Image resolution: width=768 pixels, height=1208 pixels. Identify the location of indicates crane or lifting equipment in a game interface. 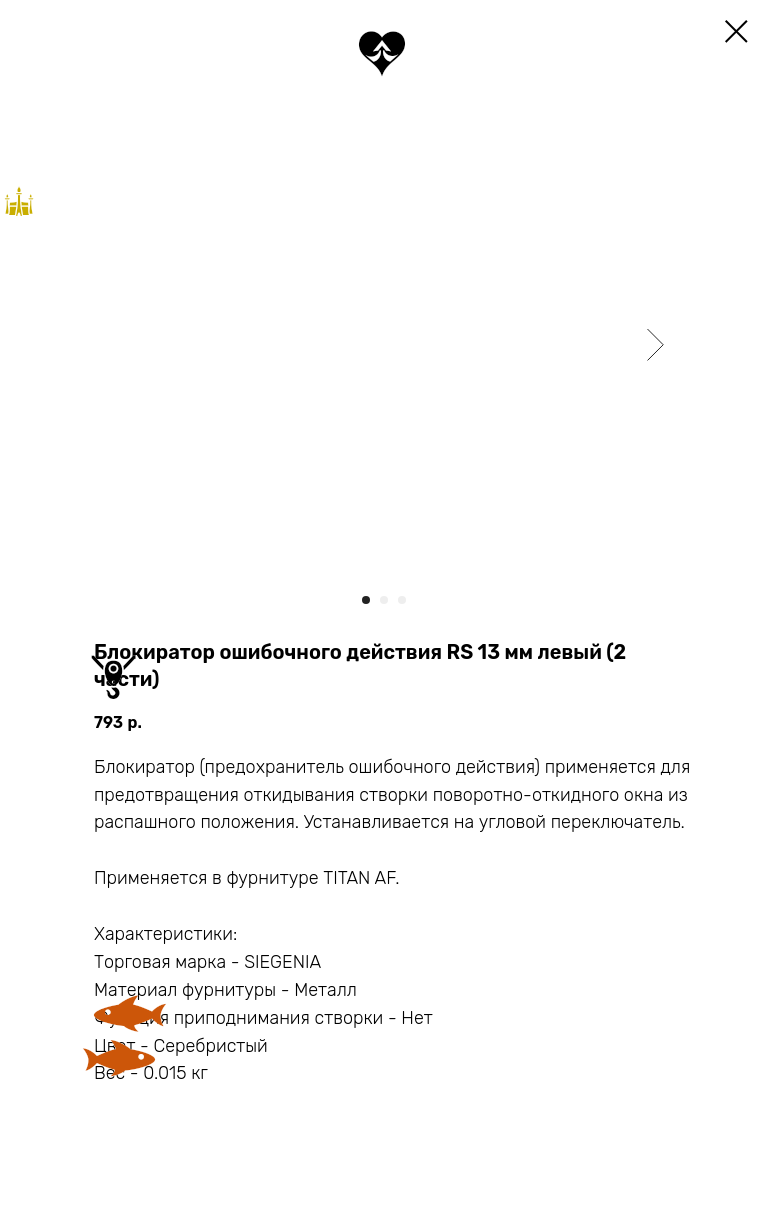
(113, 677).